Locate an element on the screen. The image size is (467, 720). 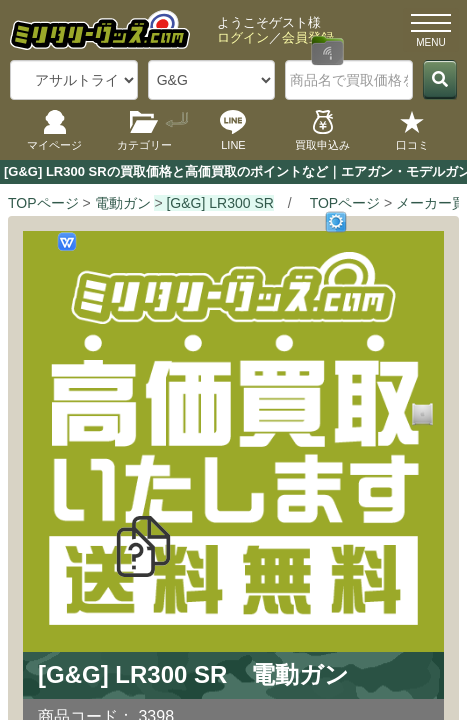
open WPS Office application is located at coordinates (67, 242).